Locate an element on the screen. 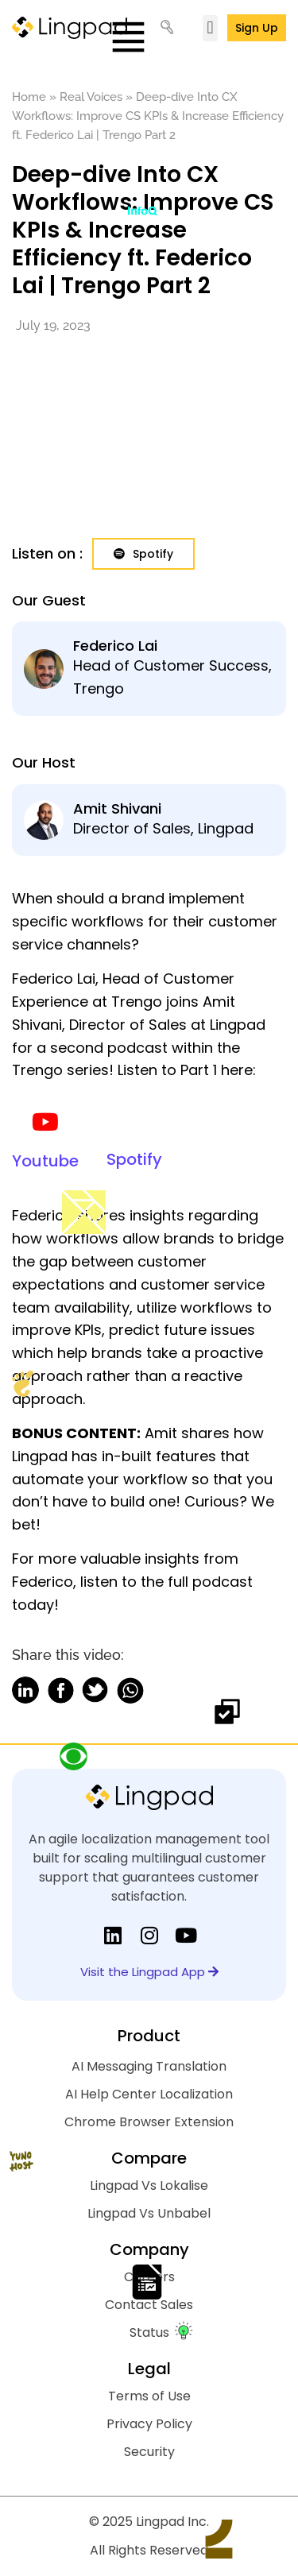 The image size is (298, 2576). elm programming language logo is located at coordinates (83, 1212).